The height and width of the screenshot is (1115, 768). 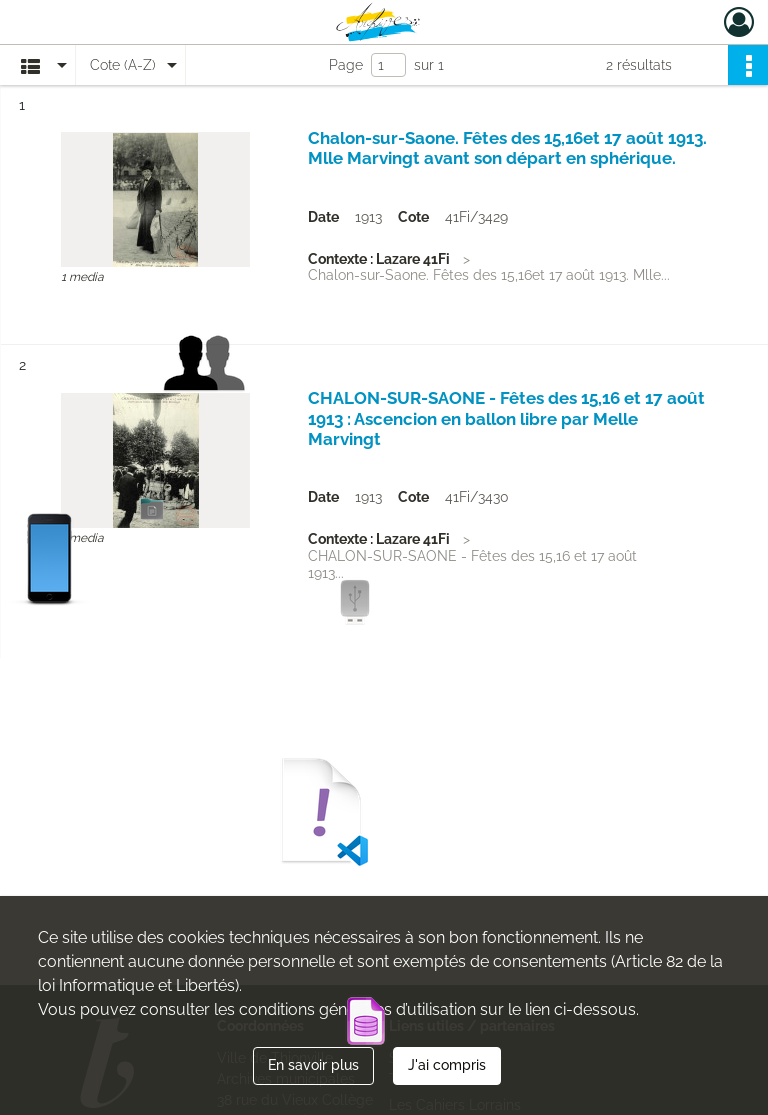 What do you see at coordinates (205, 356) in the screenshot?
I see `view storage used by other users on this device` at bounding box center [205, 356].